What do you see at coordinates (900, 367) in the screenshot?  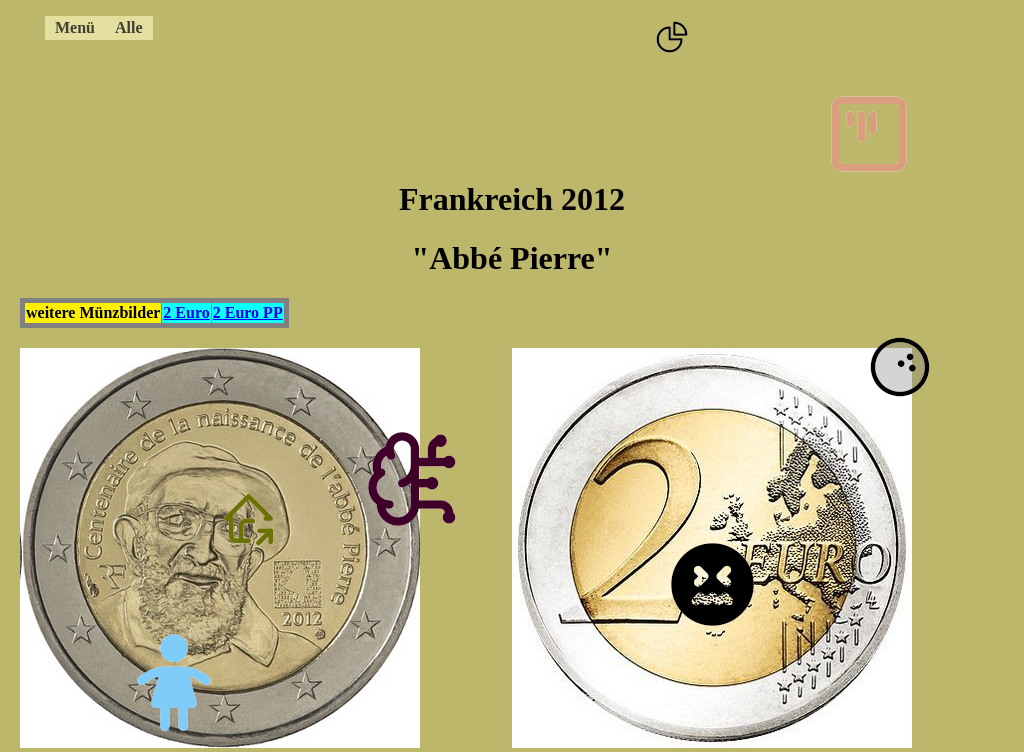 I see `access bowling or sports games` at bounding box center [900, 367].